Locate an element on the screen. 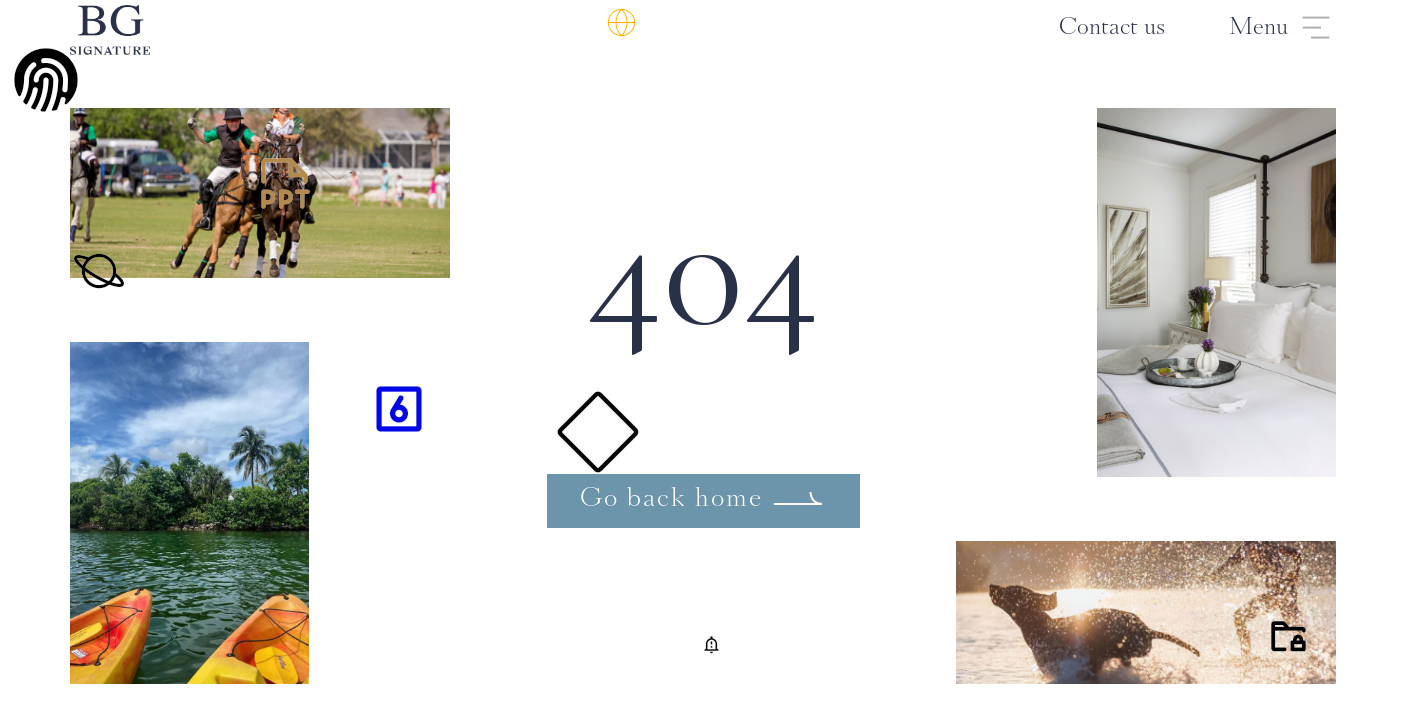 Image resolution: width=1406 pixels, height=720 pixels. authenticate with biometric fingerprint is located at coordinates (46, 80).